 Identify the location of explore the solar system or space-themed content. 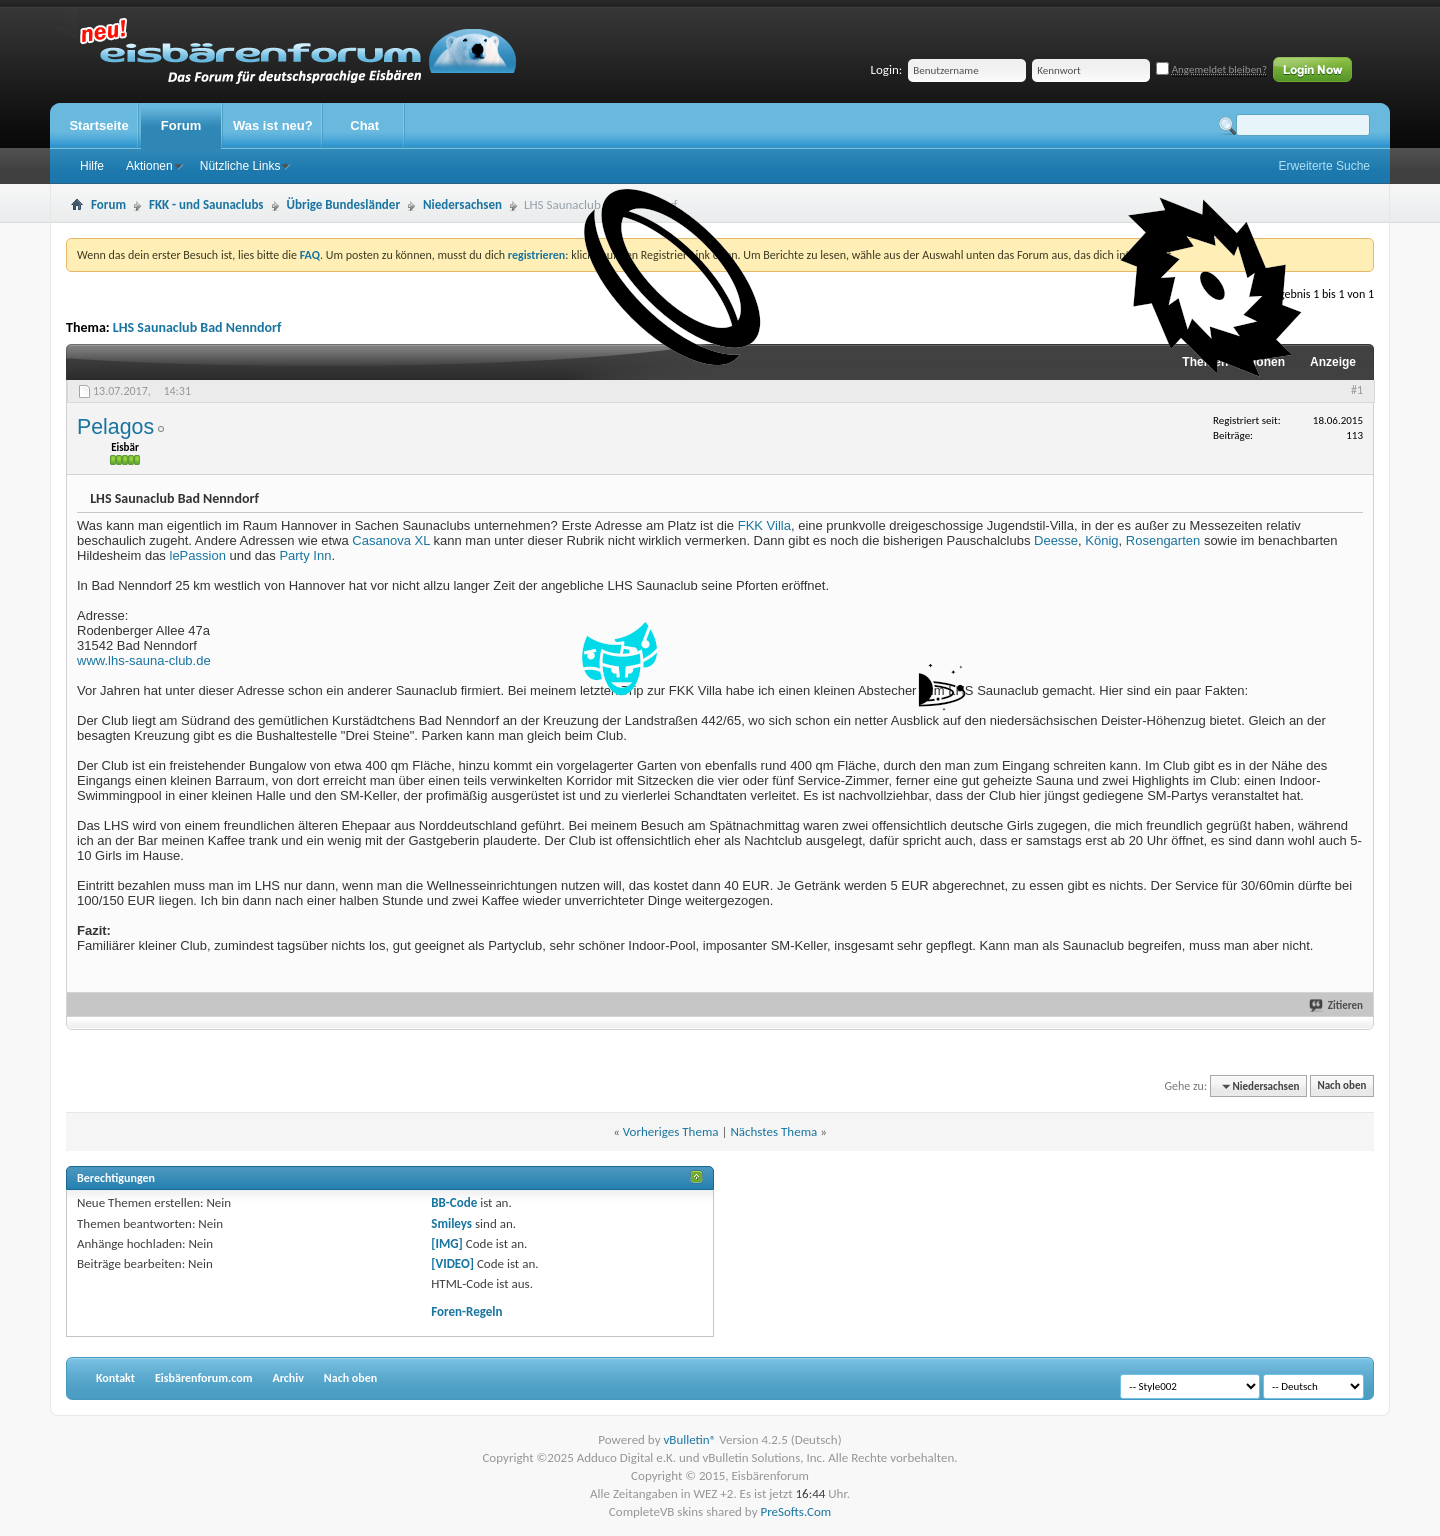
(944, 689).